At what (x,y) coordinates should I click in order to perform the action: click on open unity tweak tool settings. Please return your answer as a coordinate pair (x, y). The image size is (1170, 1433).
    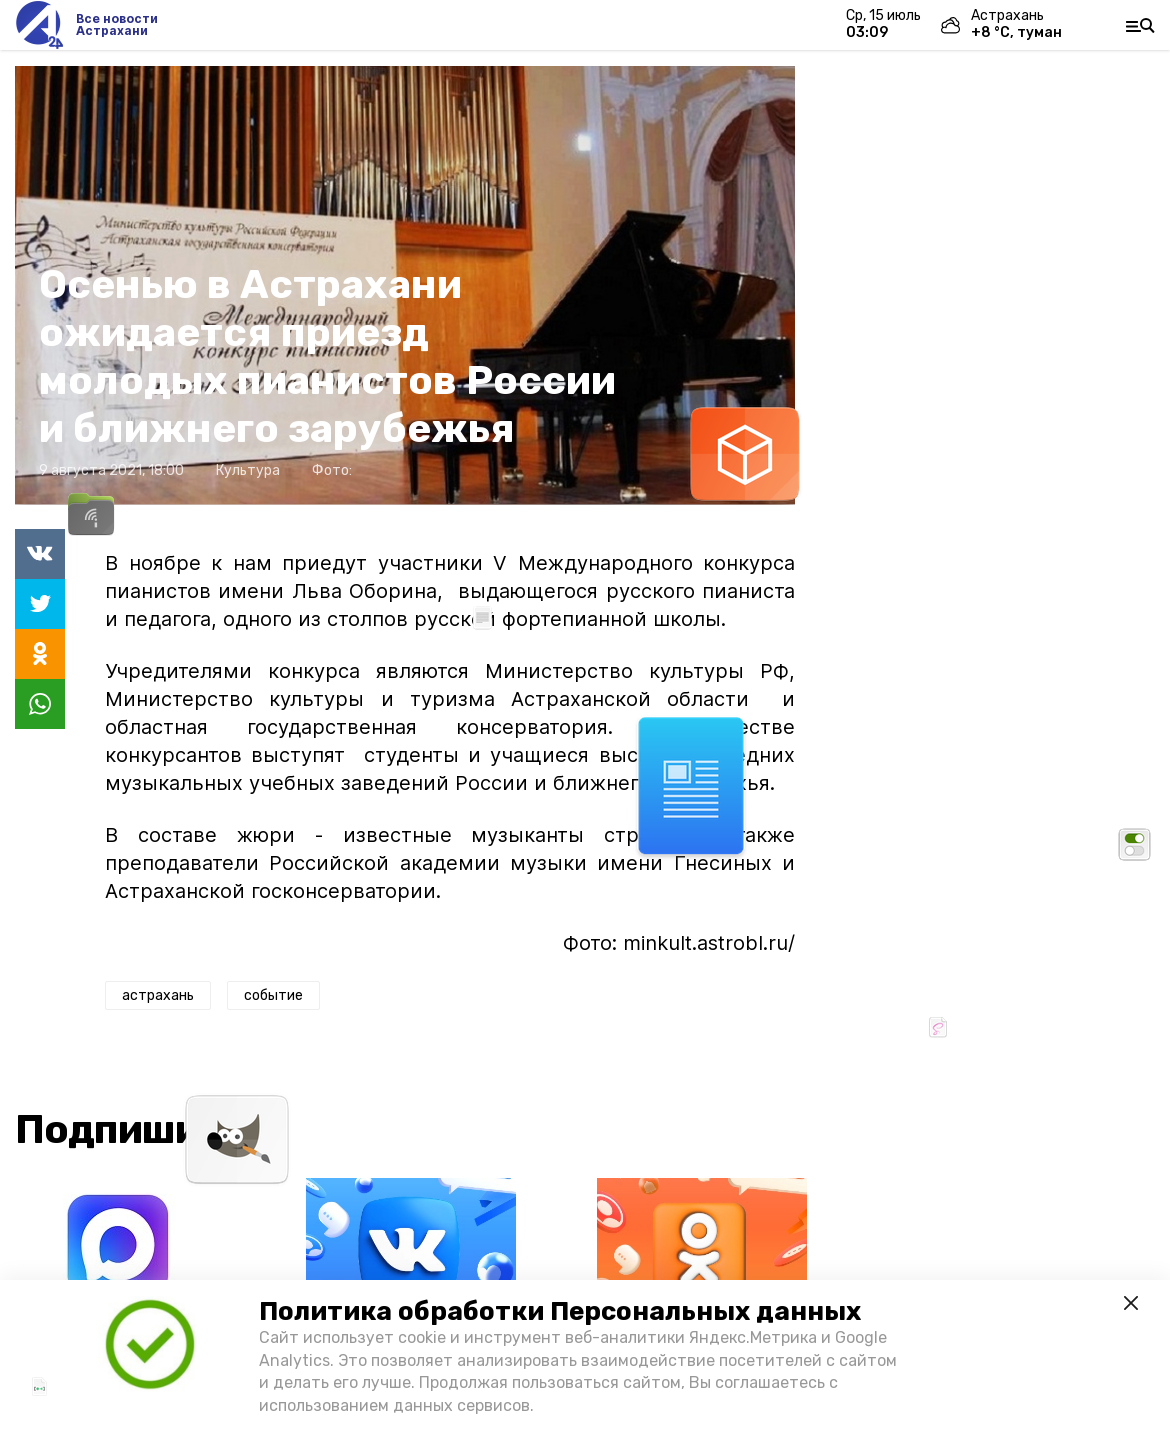
    Looking at the image, I should click on (1134, 844).